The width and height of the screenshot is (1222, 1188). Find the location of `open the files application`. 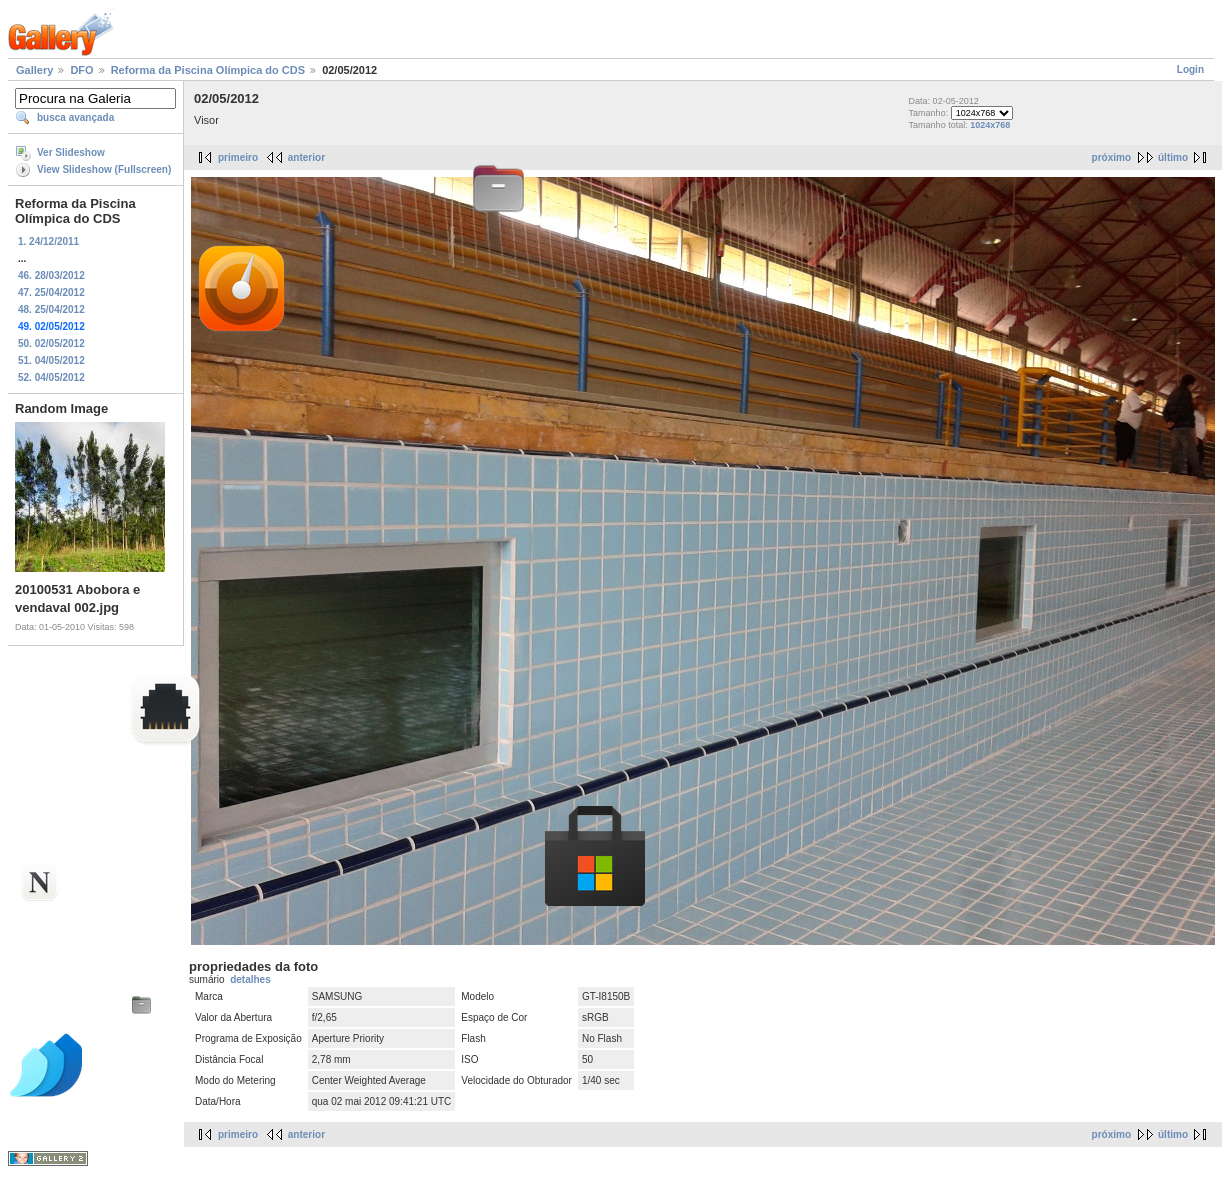

open the files application is located at coordinates (498, 188).